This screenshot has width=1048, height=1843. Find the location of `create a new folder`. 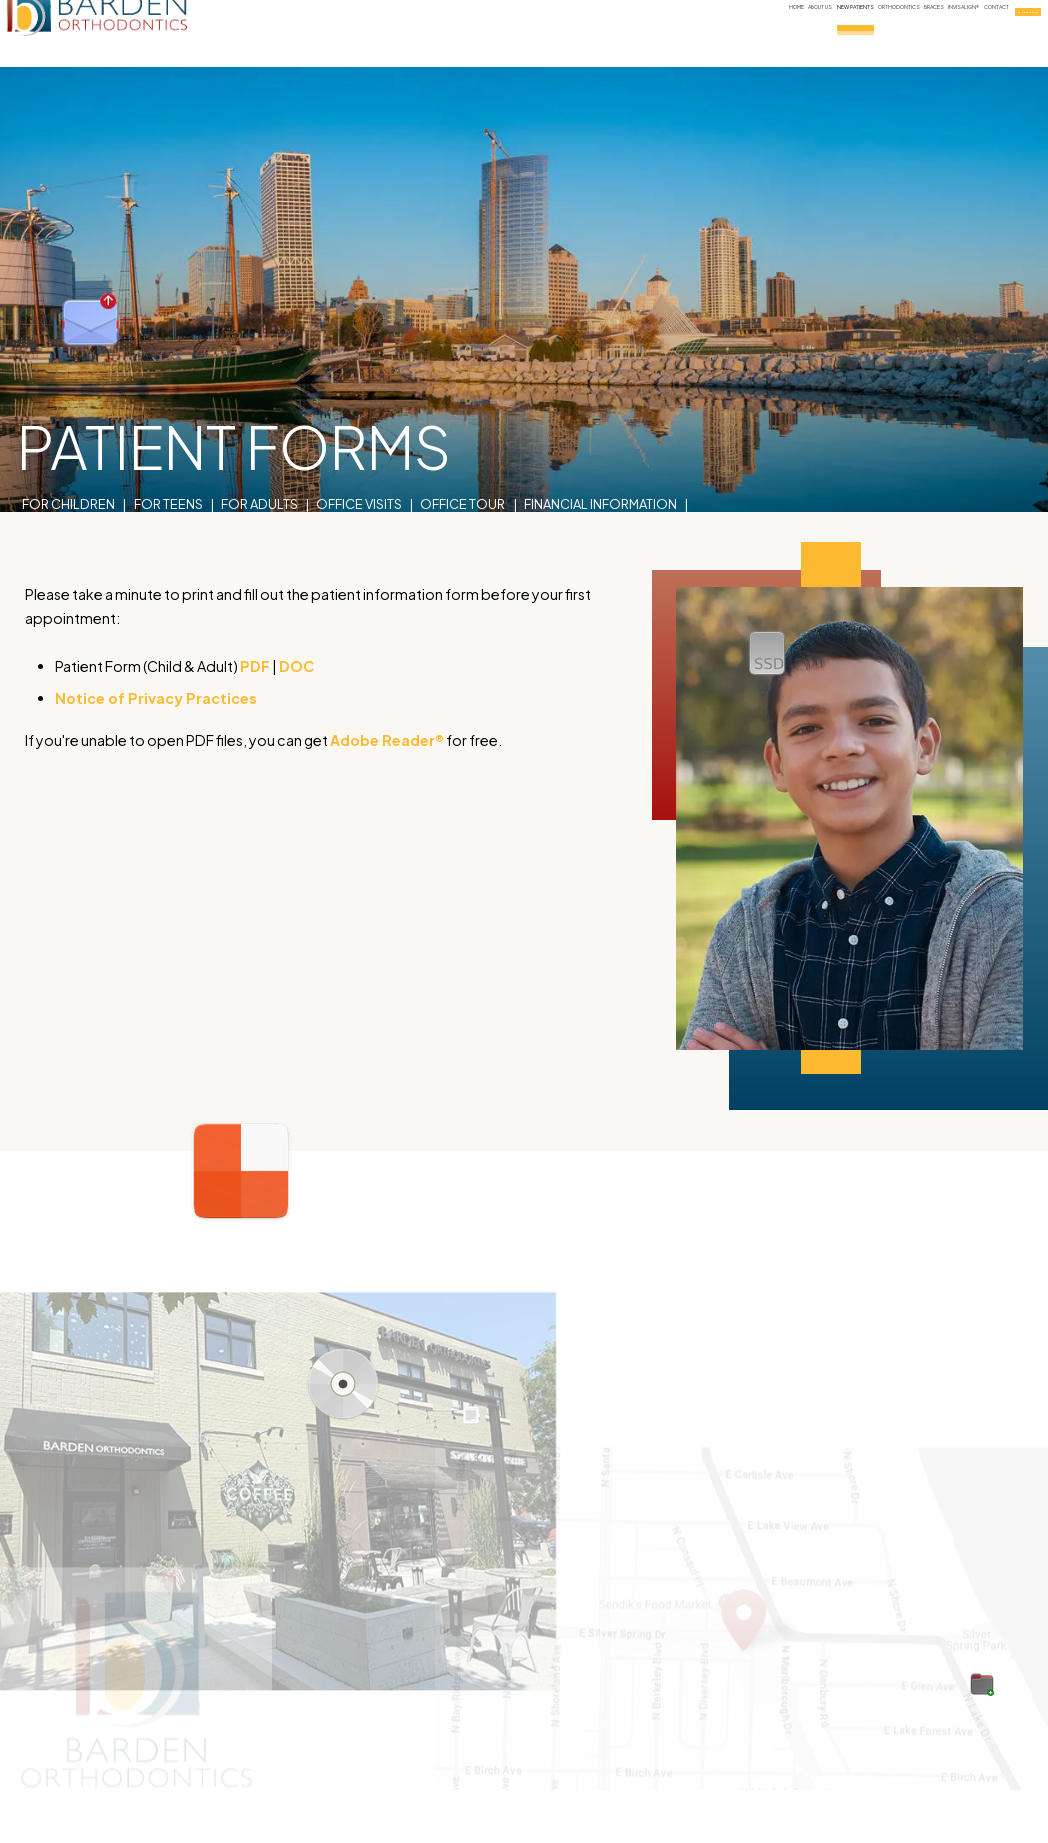

create a new folder is located at coordinates (982, 1684).